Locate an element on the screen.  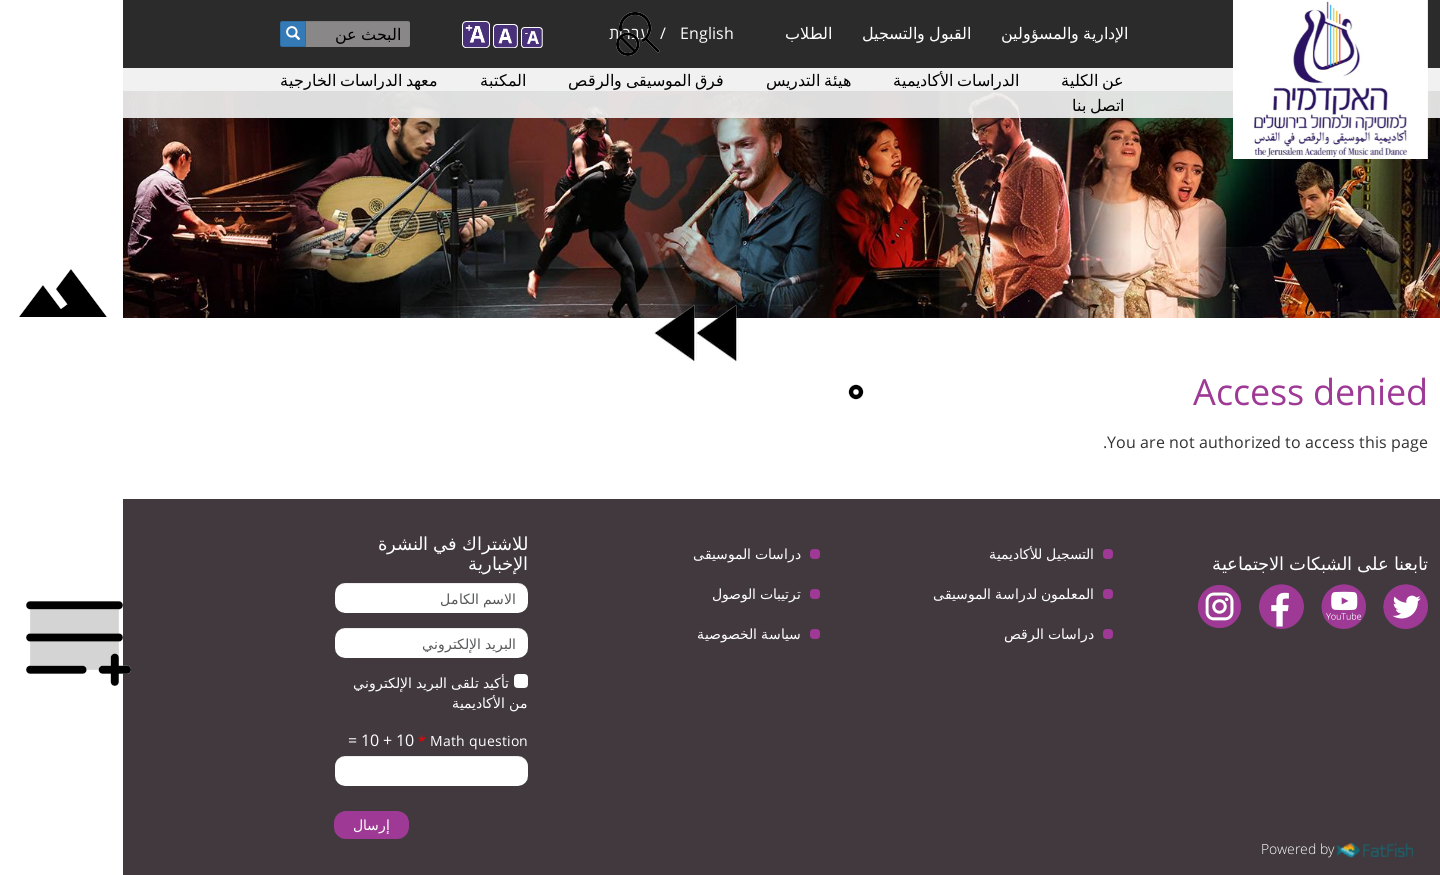
add a new item to the list is located at coordinates (74, 637).